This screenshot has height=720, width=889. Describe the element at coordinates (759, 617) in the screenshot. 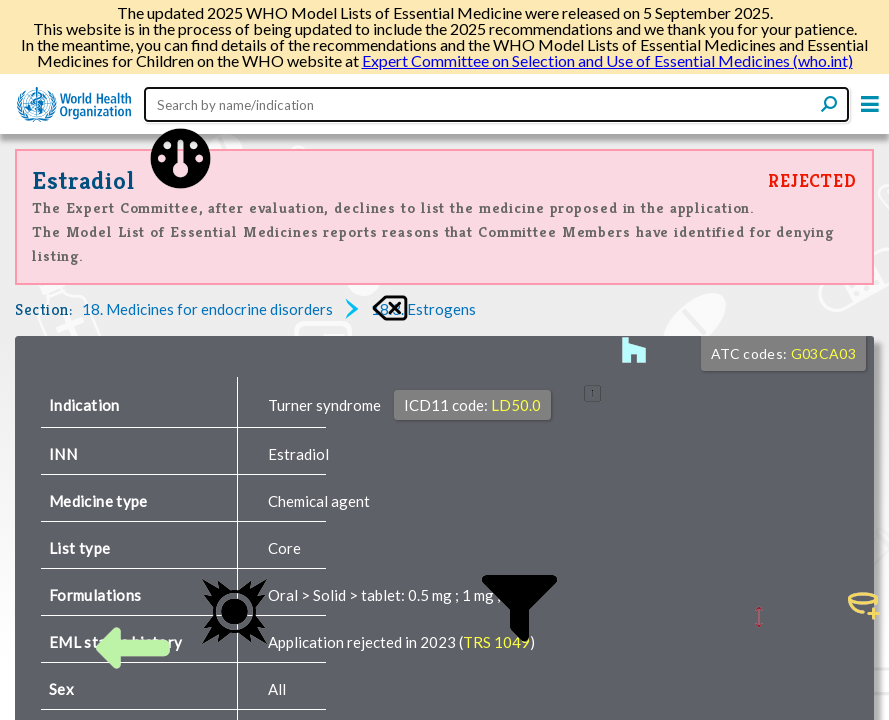

I see `adjust height or vertical size` at that location.